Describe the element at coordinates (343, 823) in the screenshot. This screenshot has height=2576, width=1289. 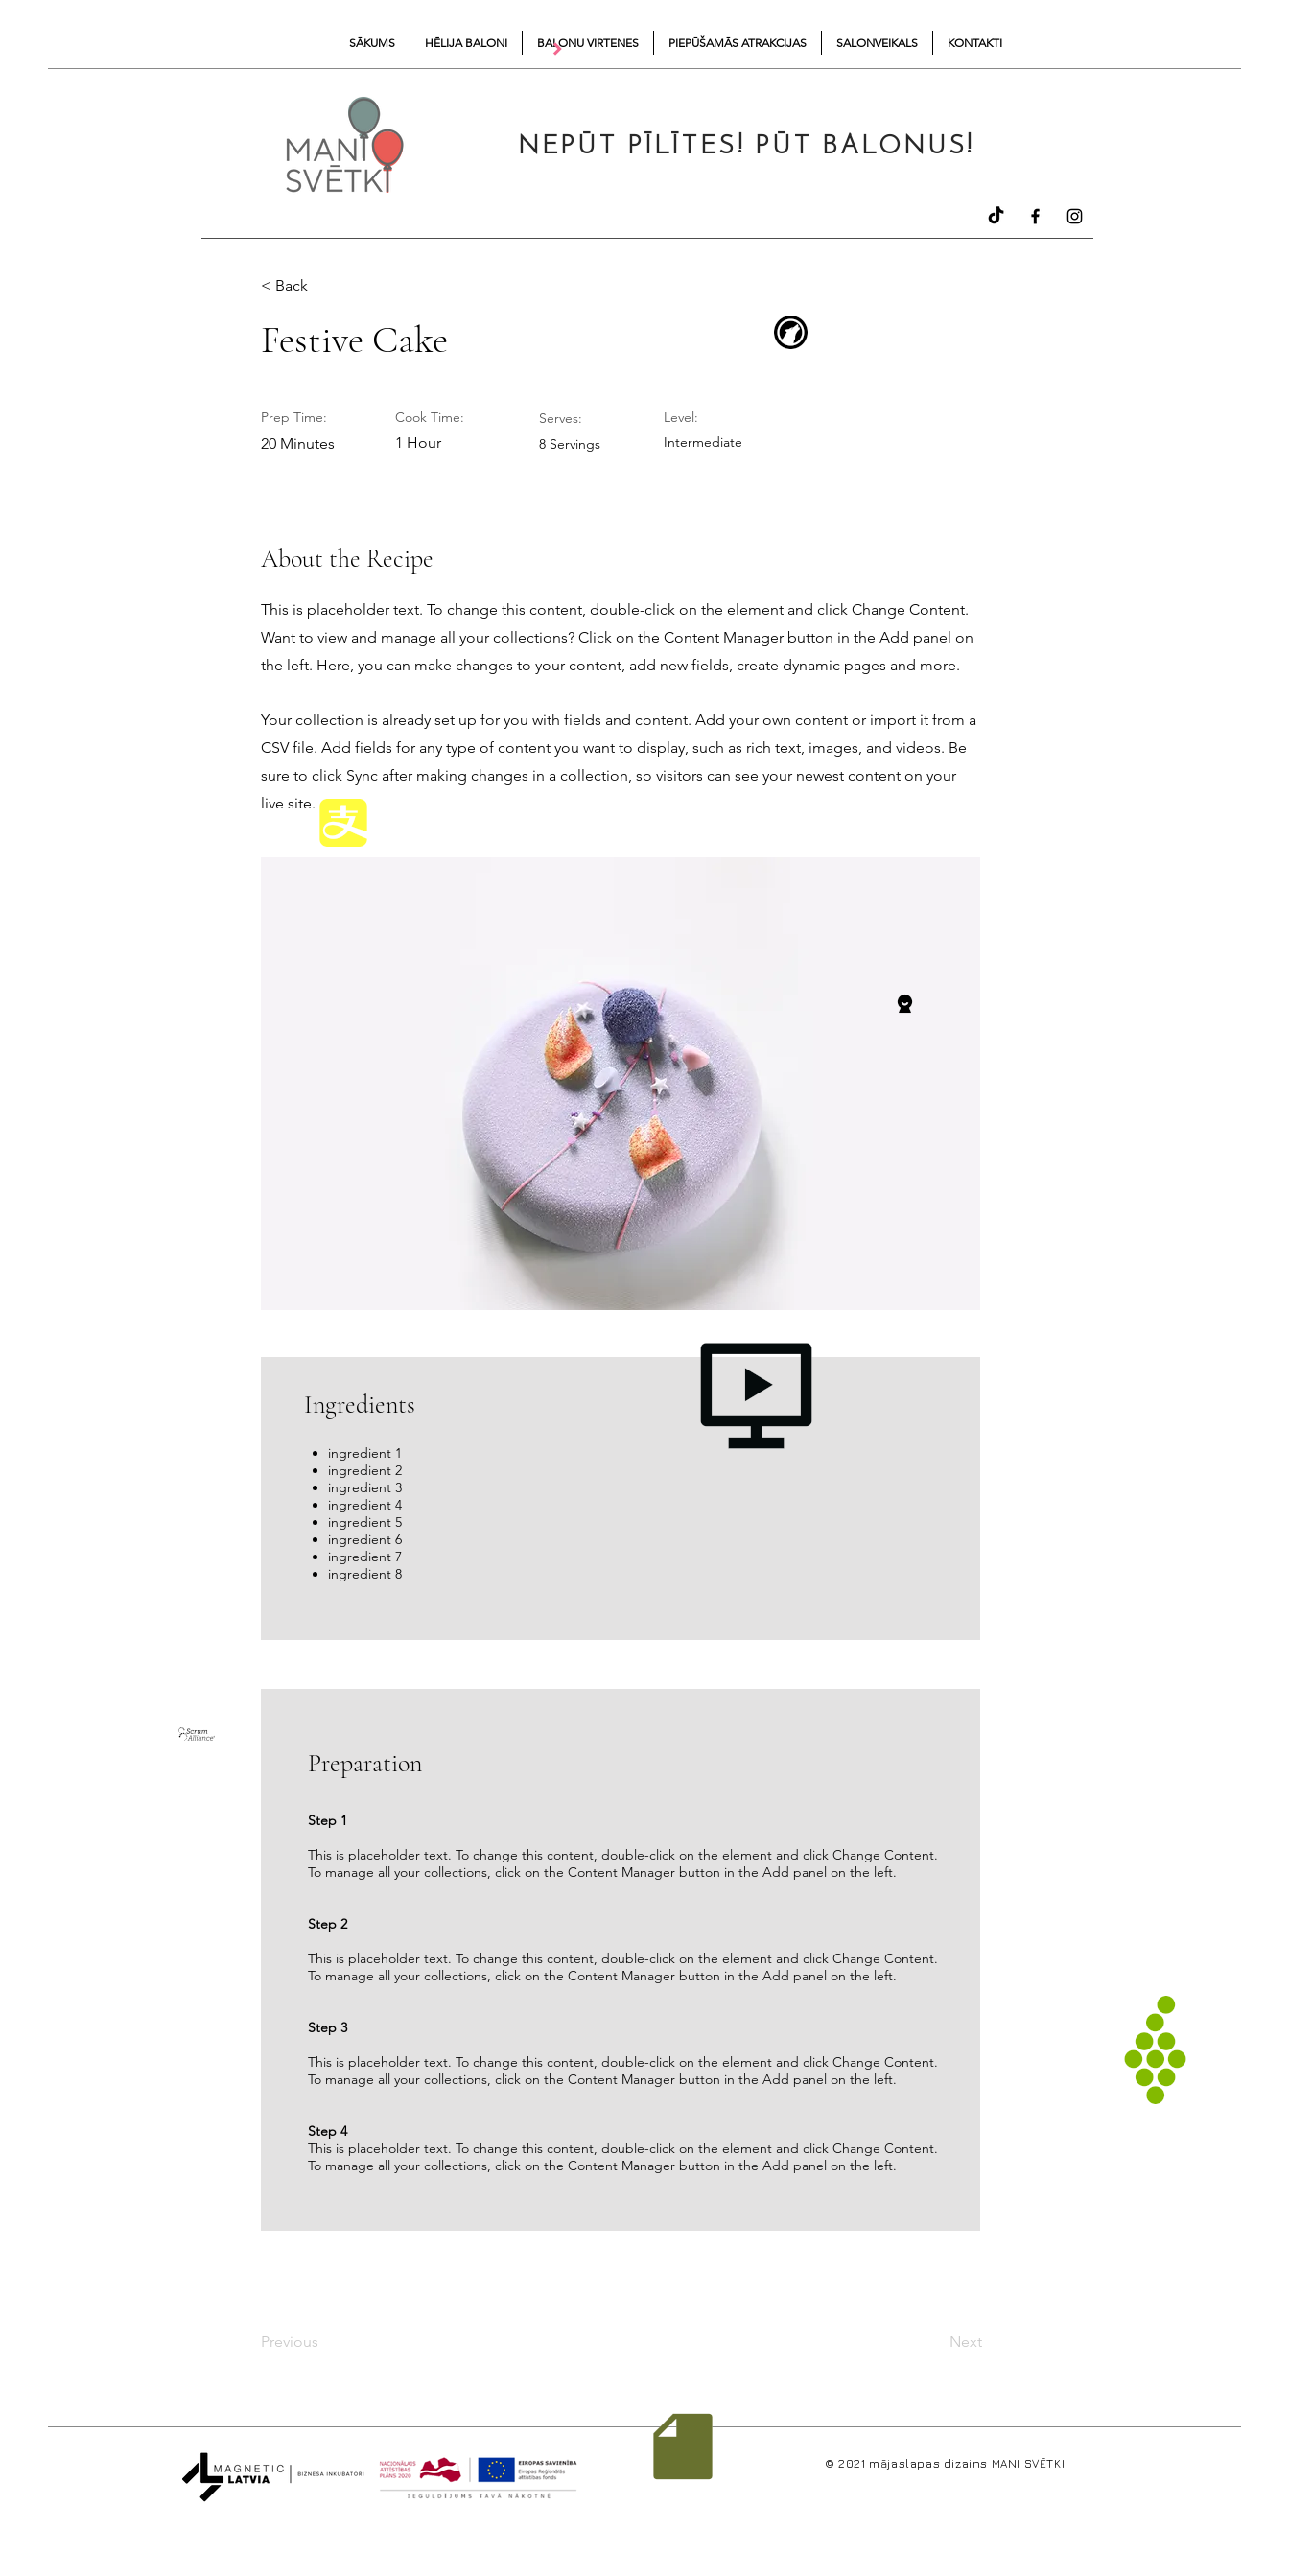
I see `pay with Alipay` at that location.